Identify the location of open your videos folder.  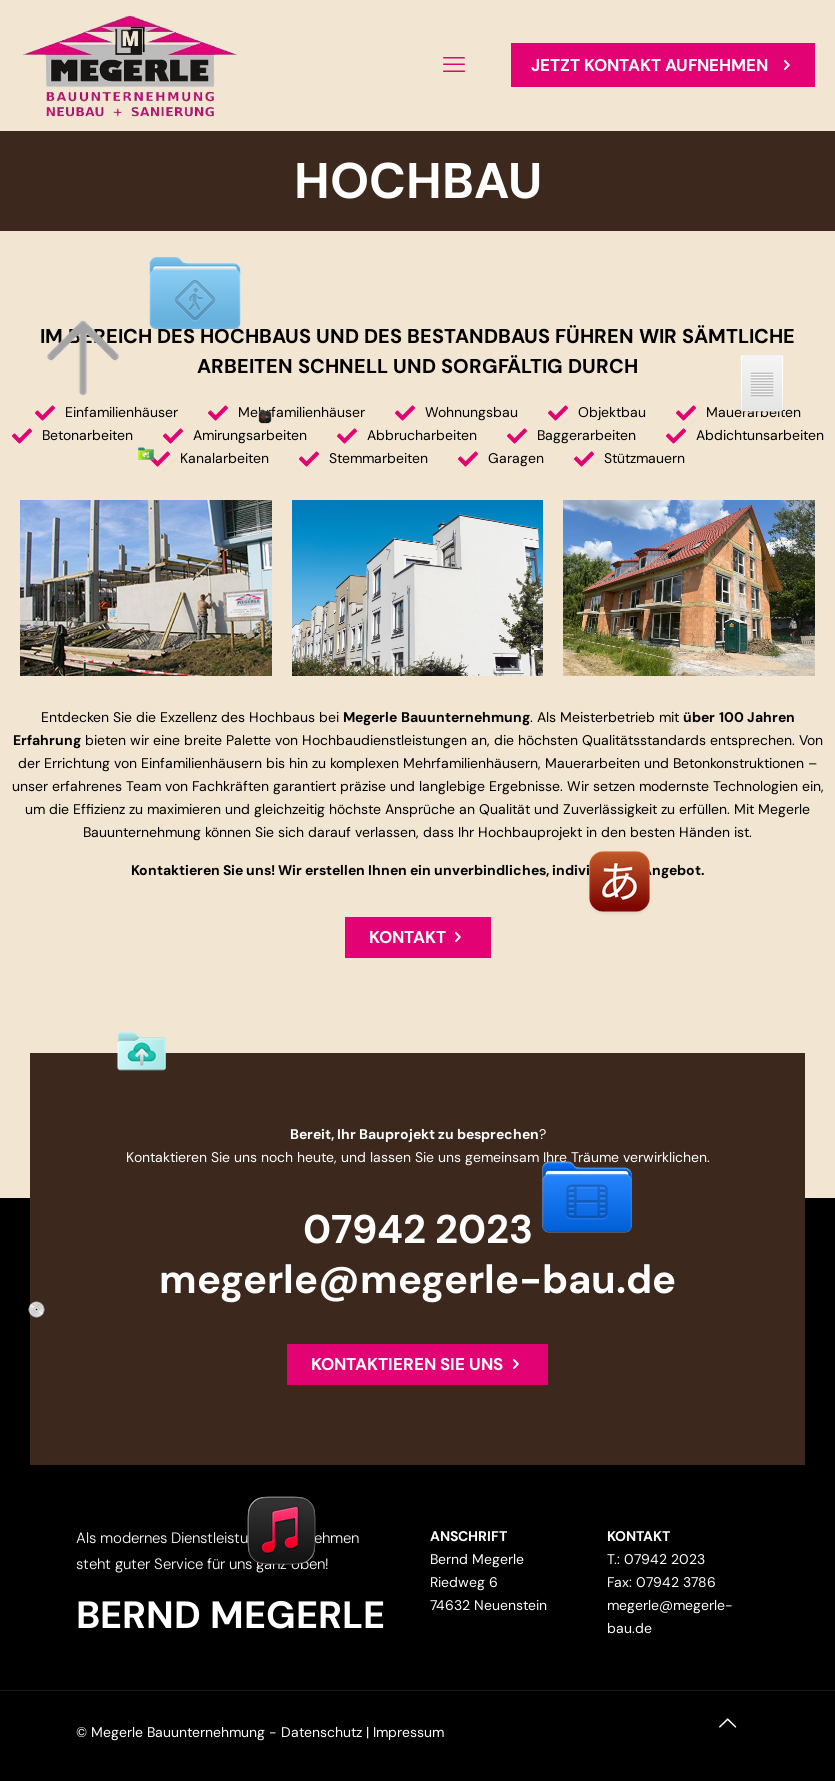
(587, 1197).